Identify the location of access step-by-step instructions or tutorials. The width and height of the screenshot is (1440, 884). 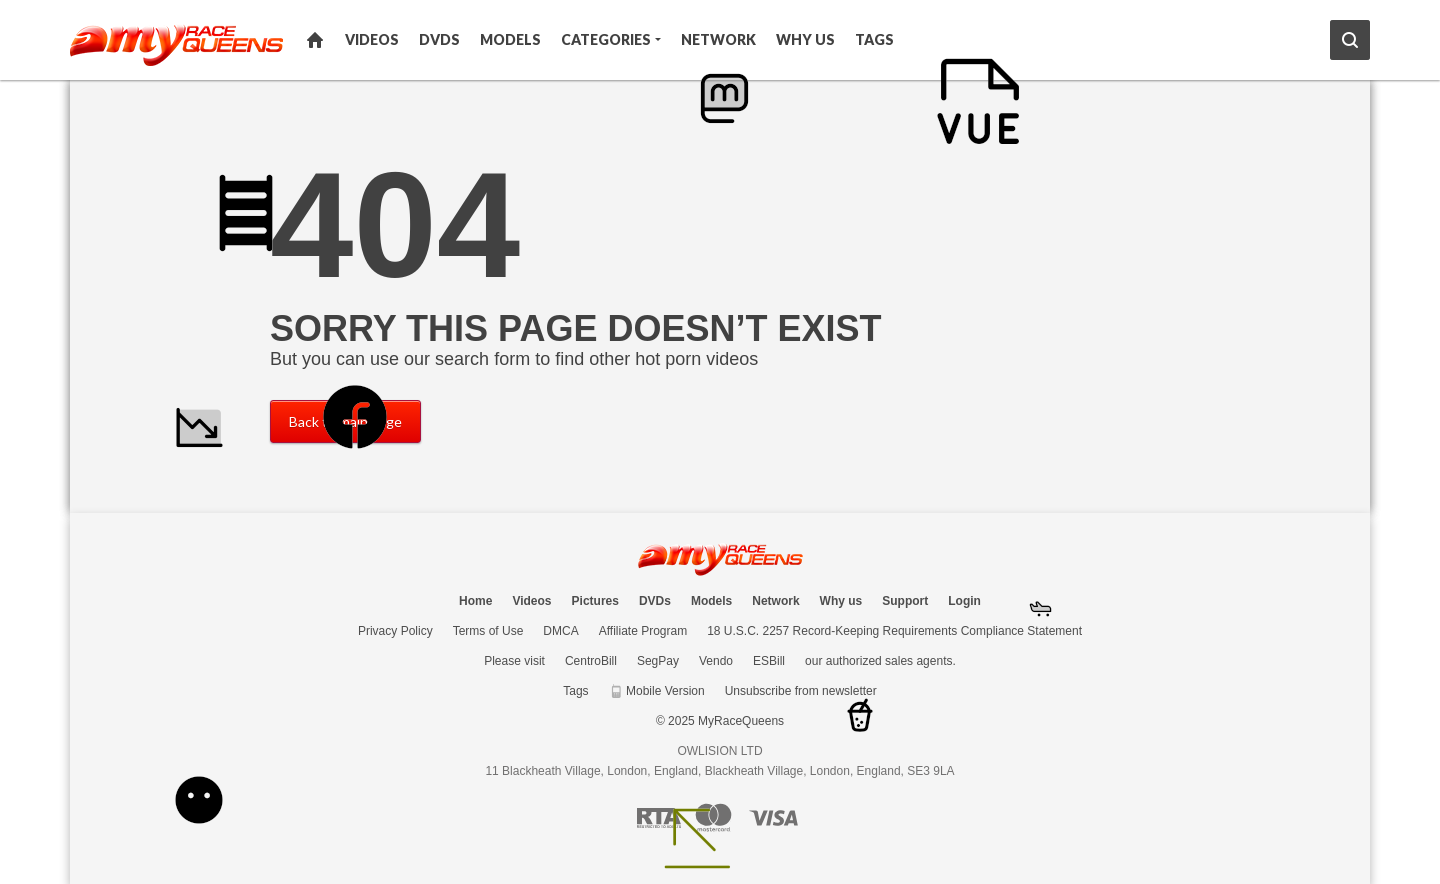
(246, 213).